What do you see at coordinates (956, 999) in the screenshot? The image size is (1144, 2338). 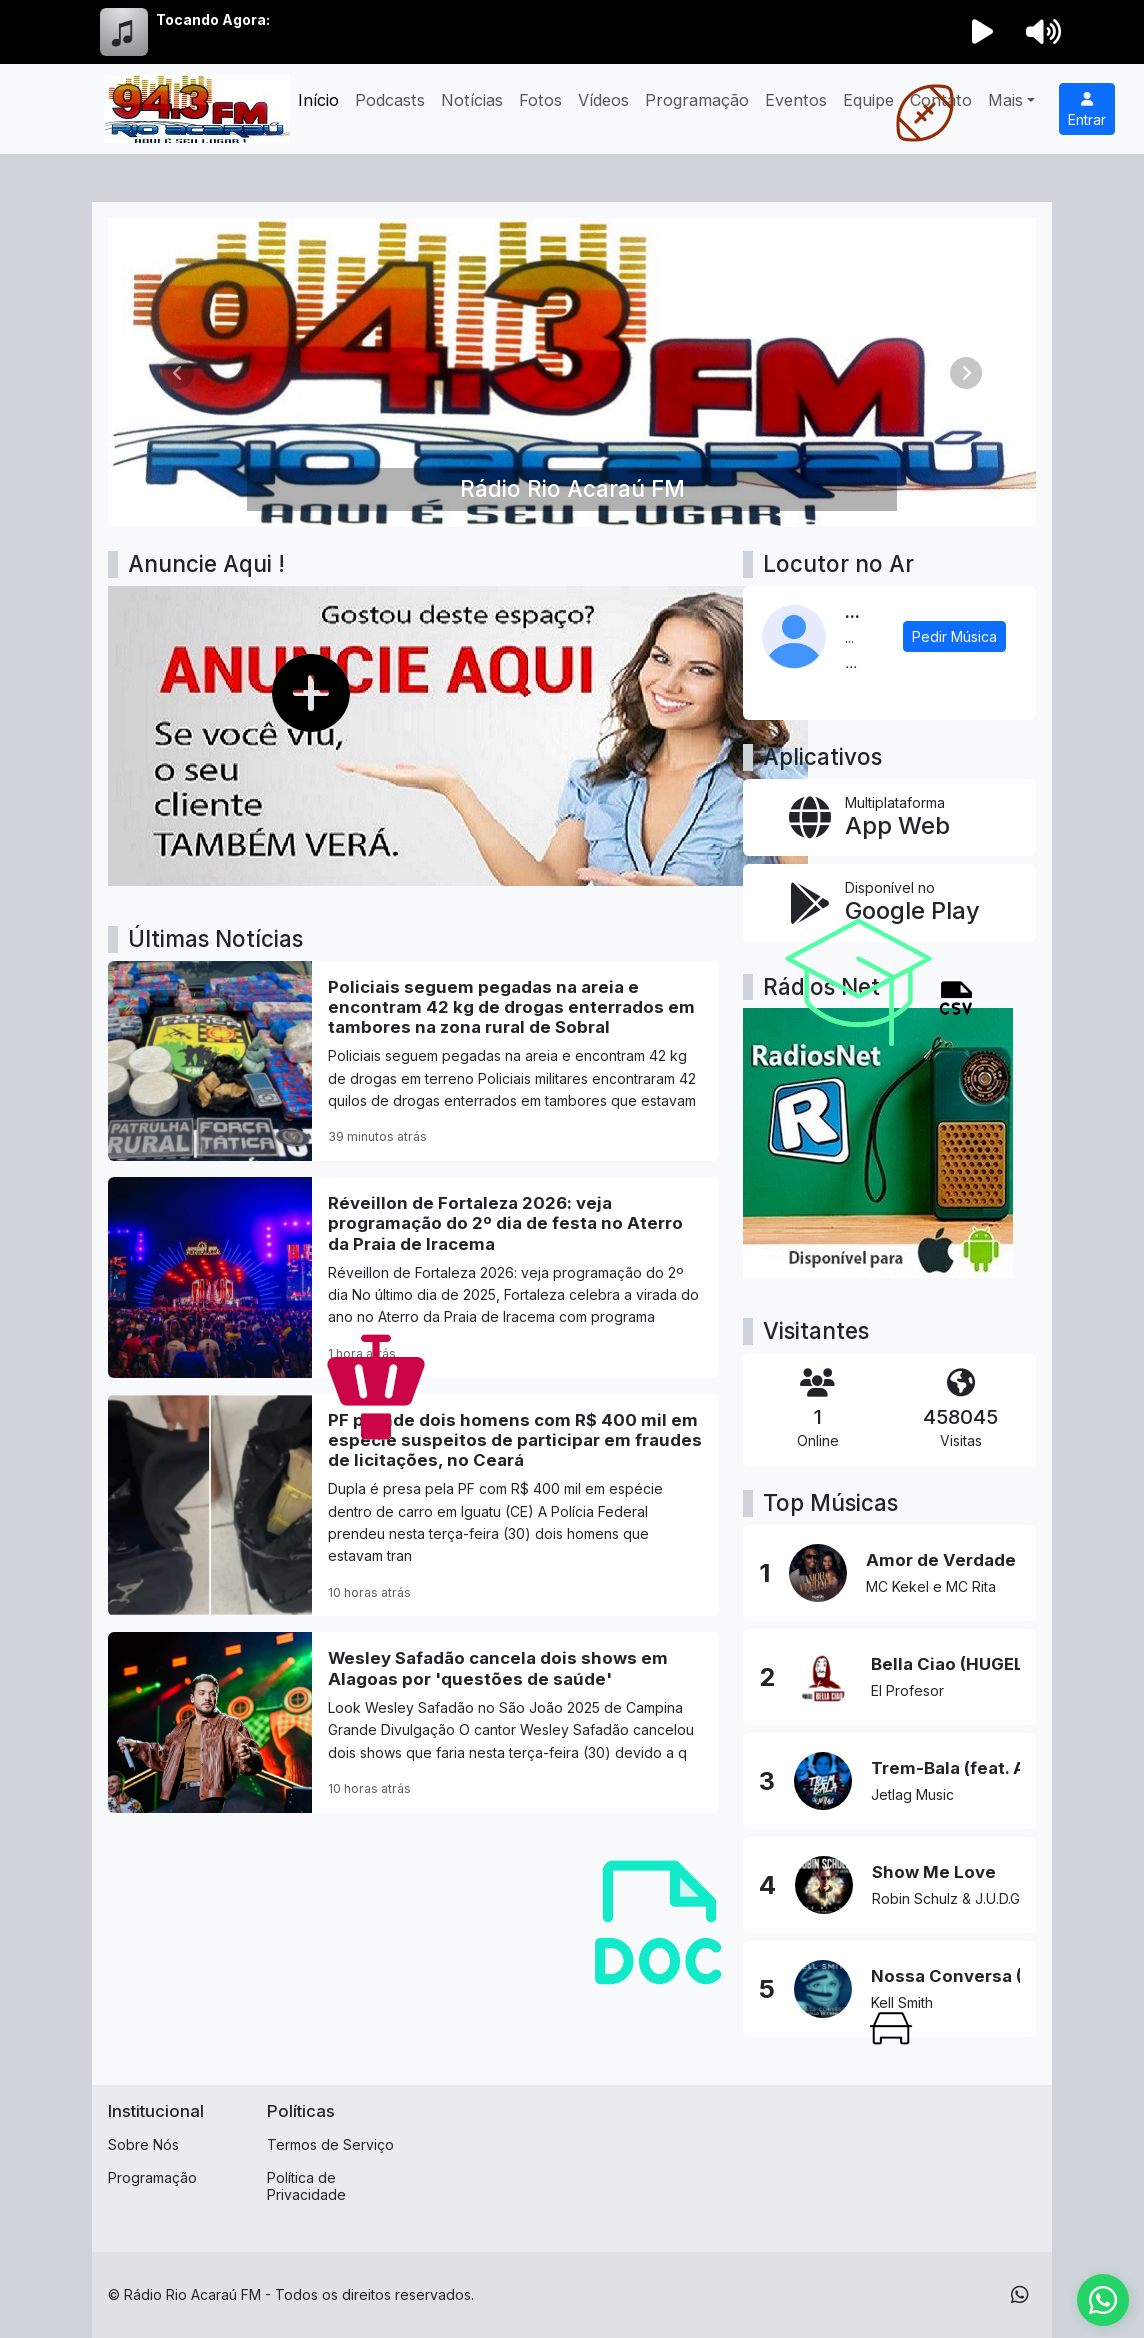 I see `open or view a CSV file` at bounding box center [956, 999].